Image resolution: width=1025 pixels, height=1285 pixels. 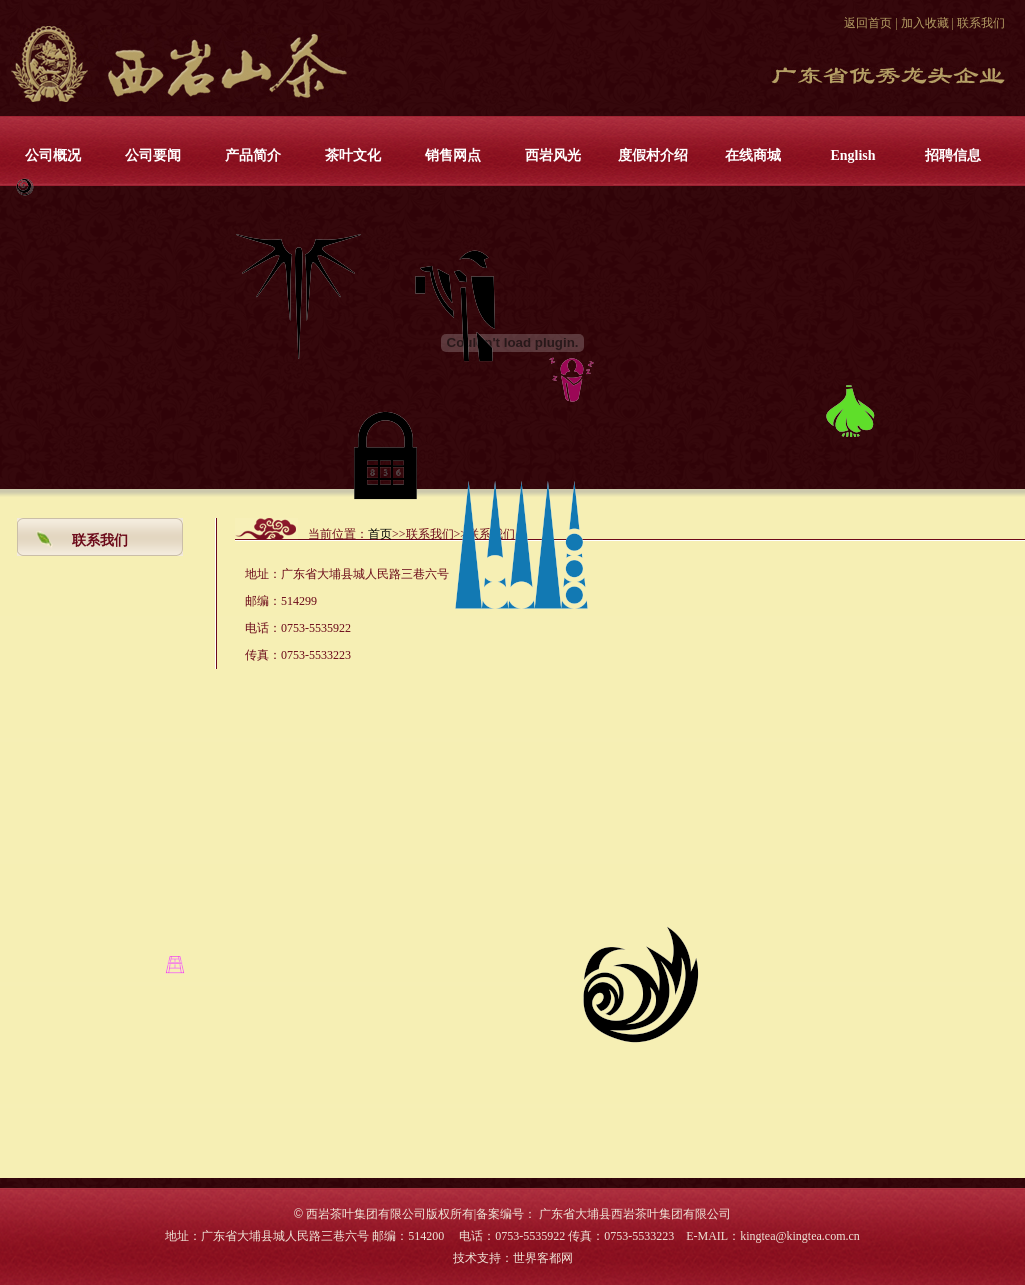 I want to click on play backgammon, so click(x=521, y=542).